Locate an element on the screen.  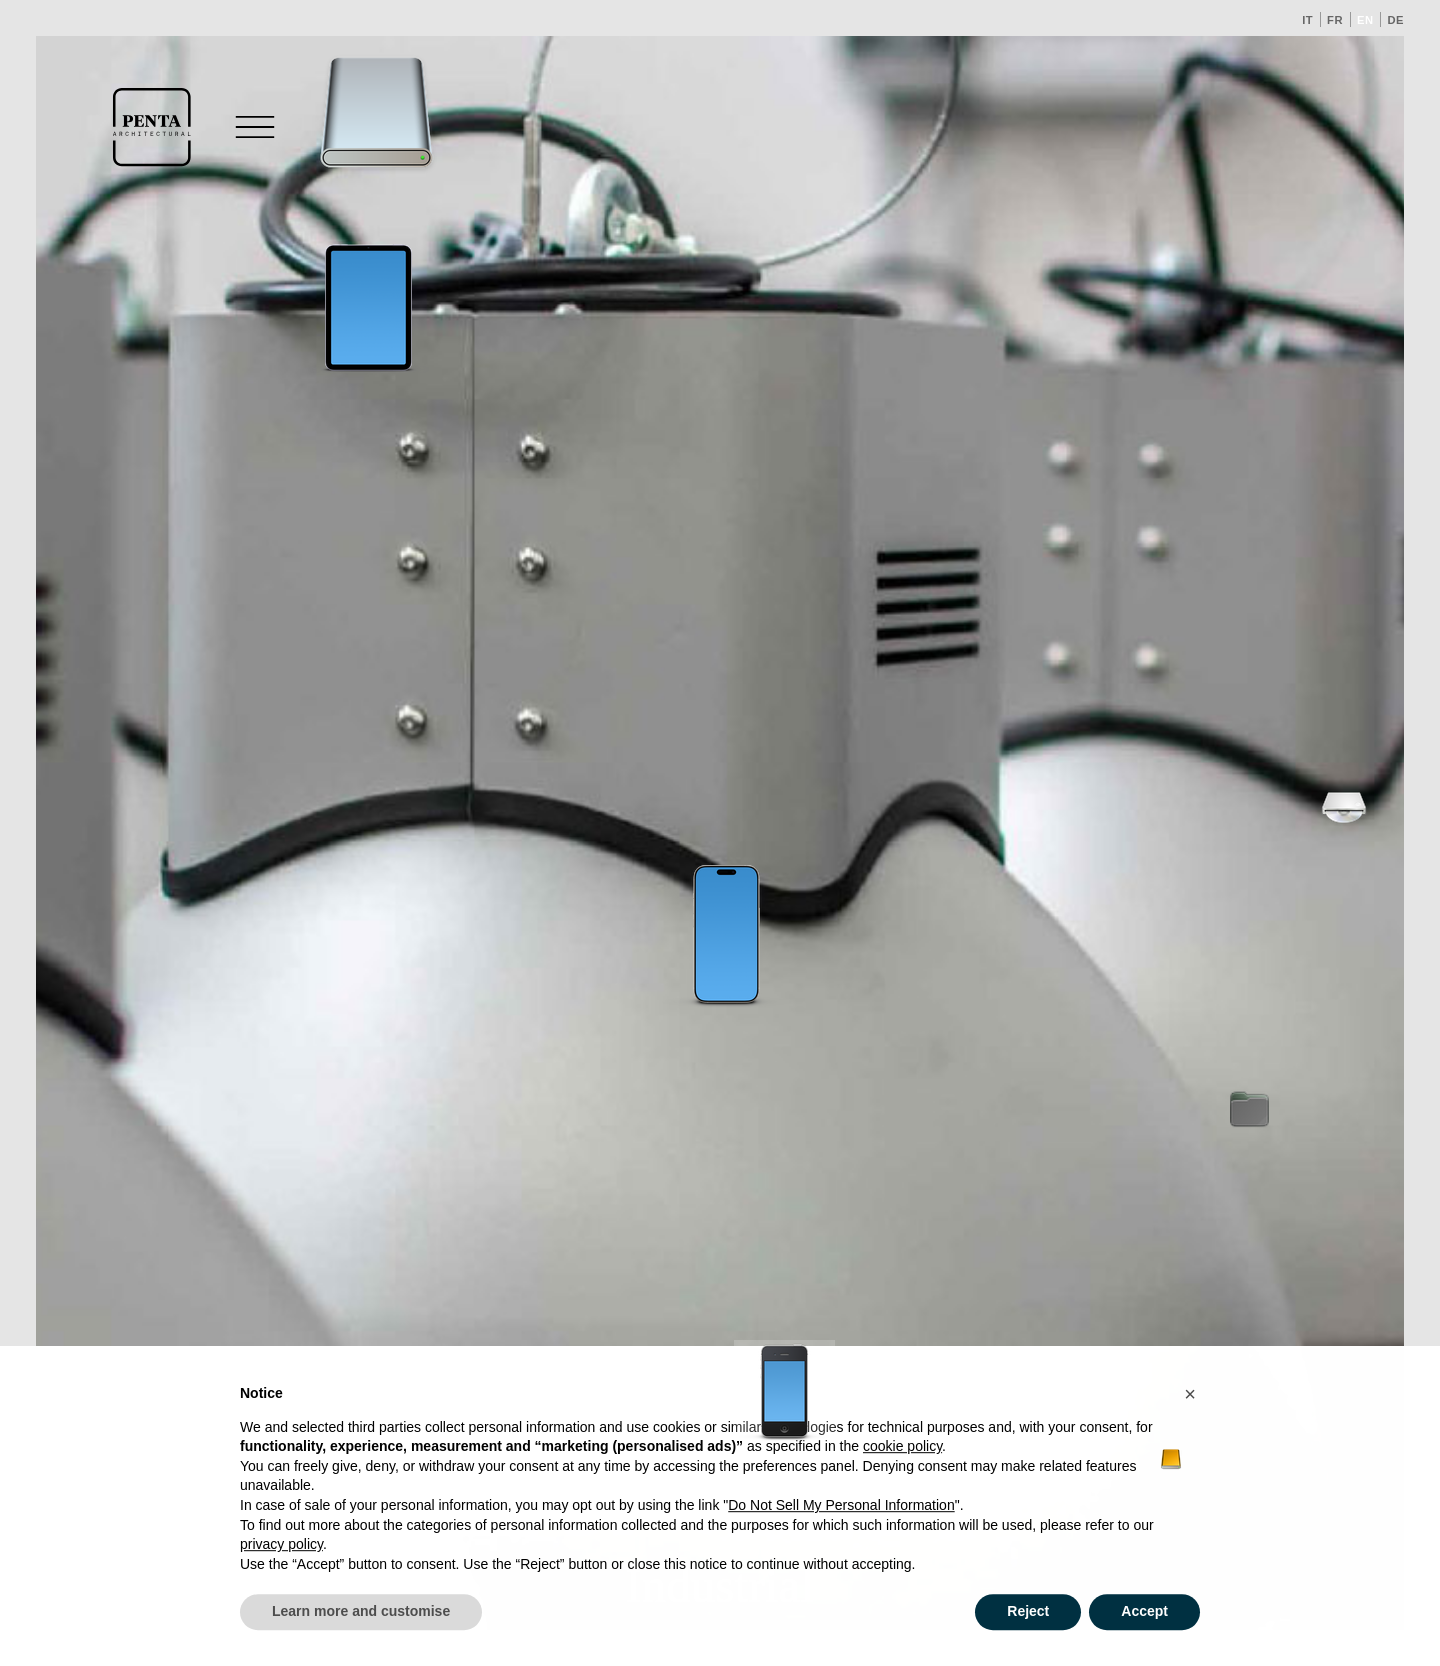
open a folder to view its contents is located at coordinates (1249, 1108).